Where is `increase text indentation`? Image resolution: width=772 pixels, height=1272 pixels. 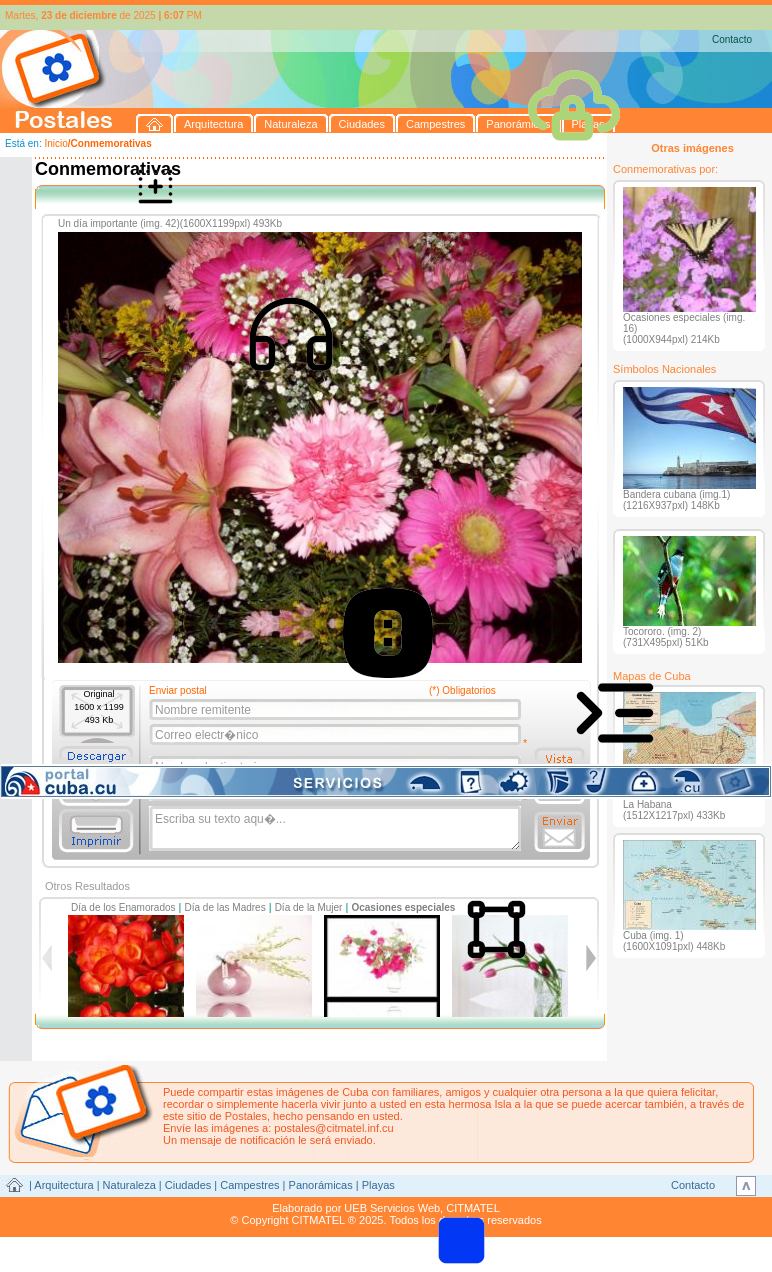 increase text indentation is located at coordinates (615, 713).